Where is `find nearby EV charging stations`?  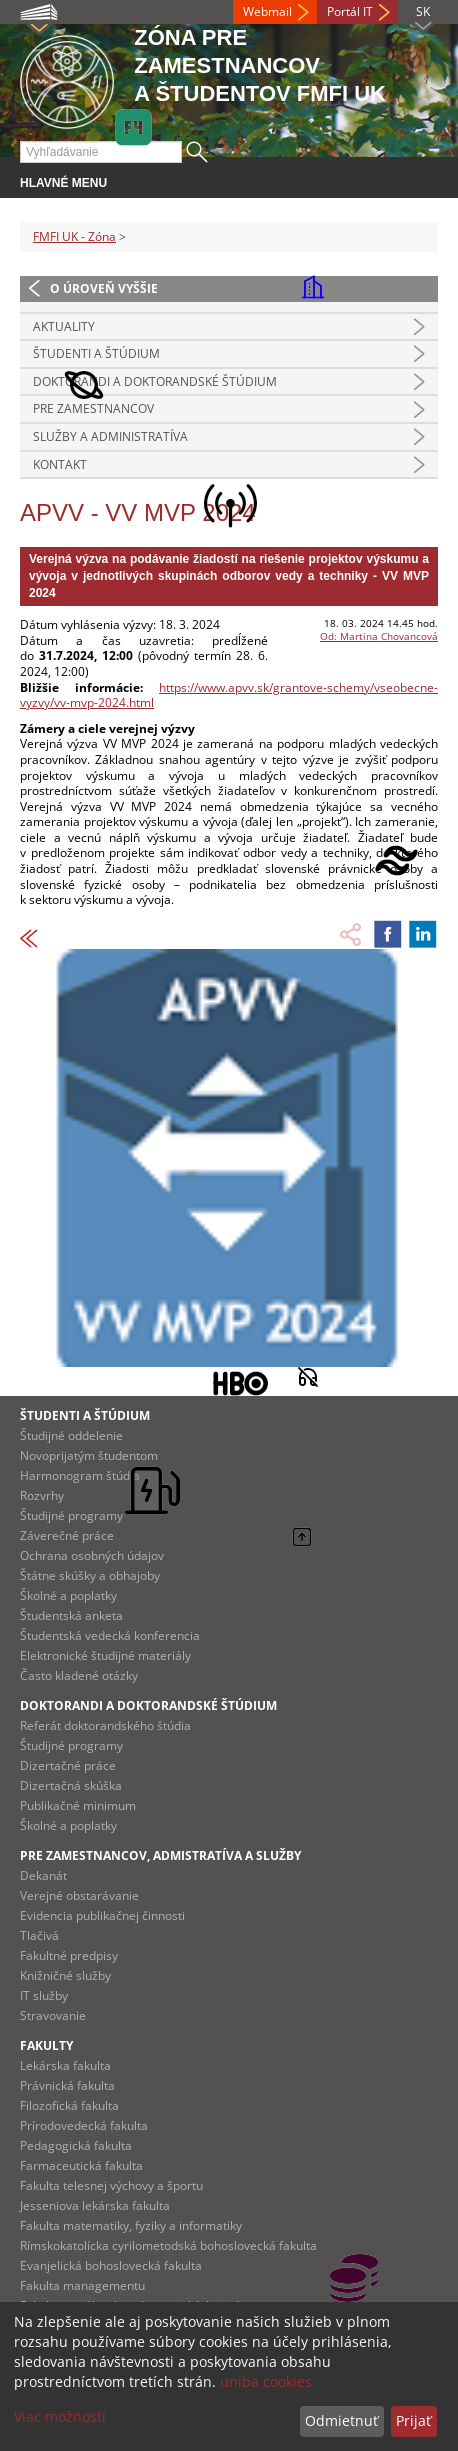 find nearby EV charging stations is located at coordinates (150, 1490).